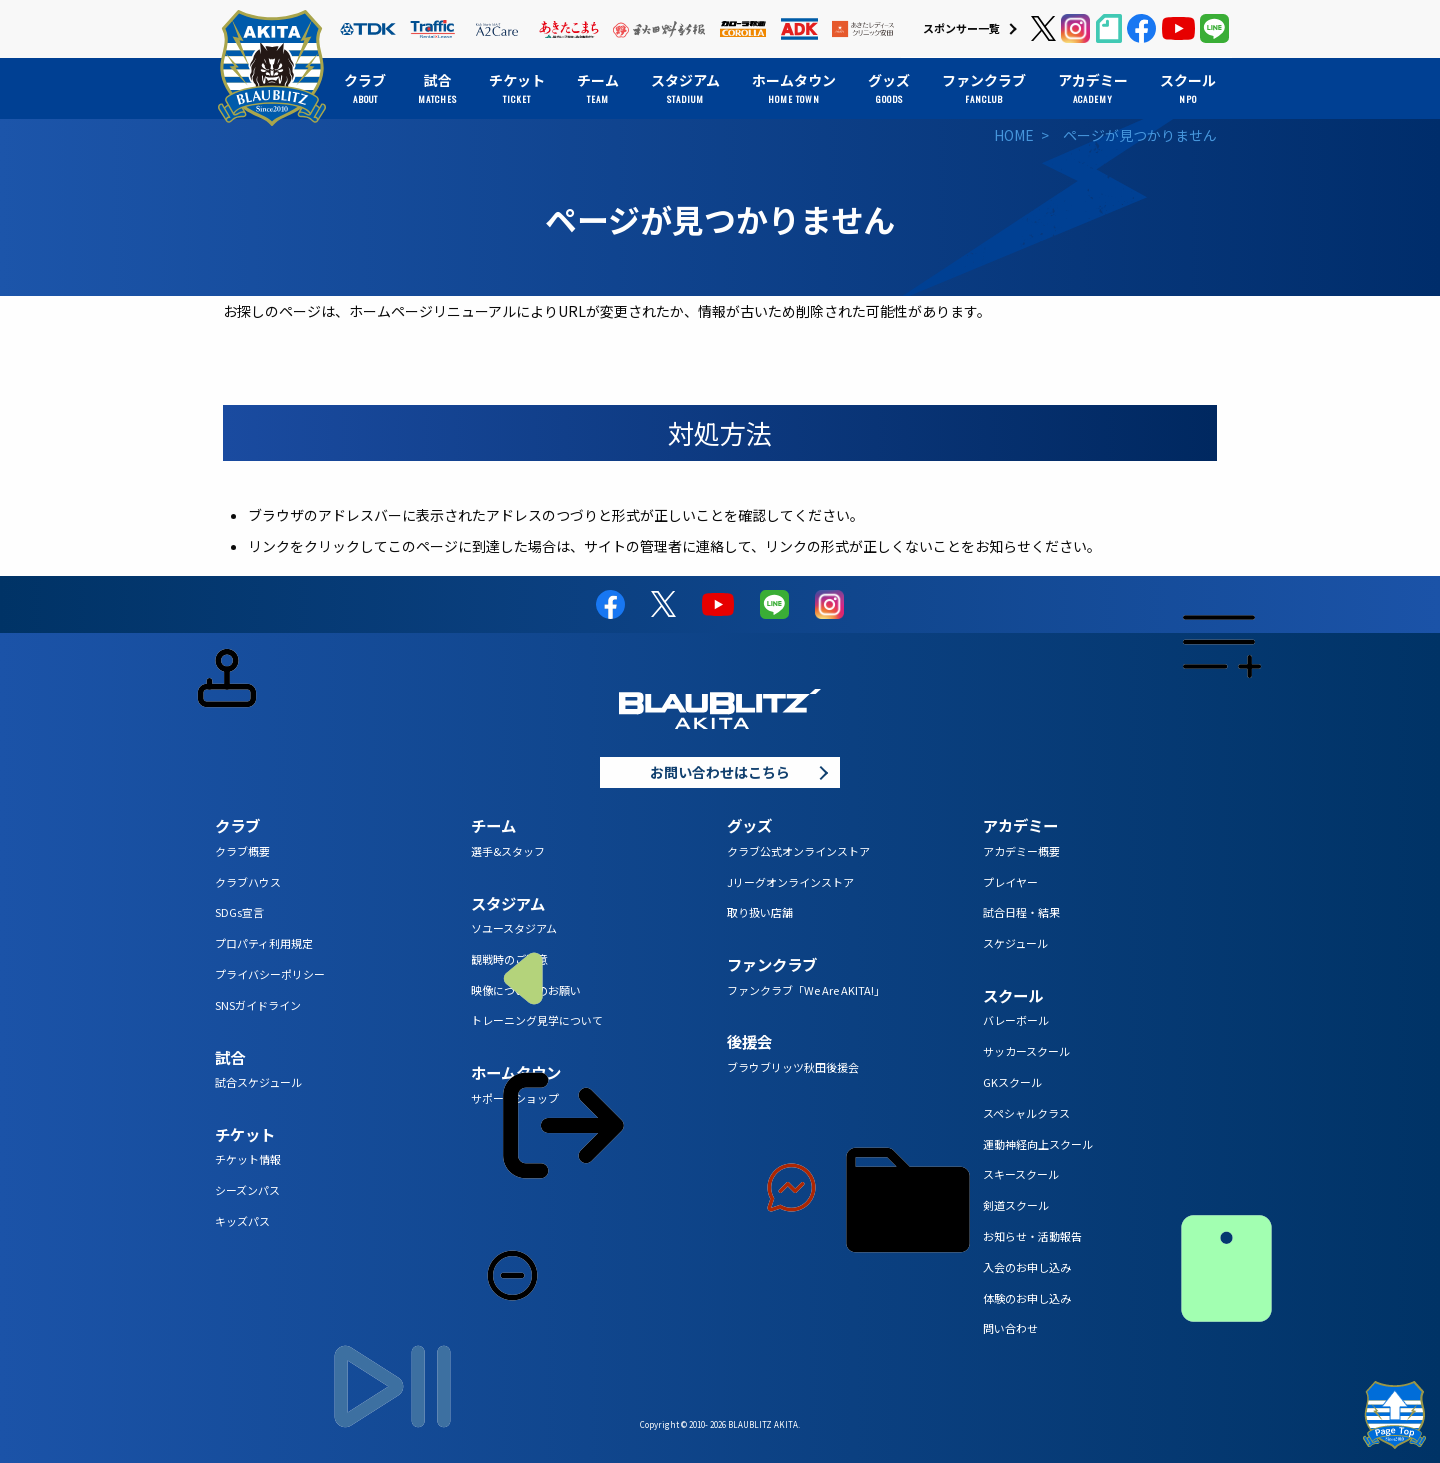 The width and height of the screenshot is (1440, 1463). What do you see at coordinates (527, 978) in the screenshot?
I see `go back to the previous screen` at bounding box center [527, 978].